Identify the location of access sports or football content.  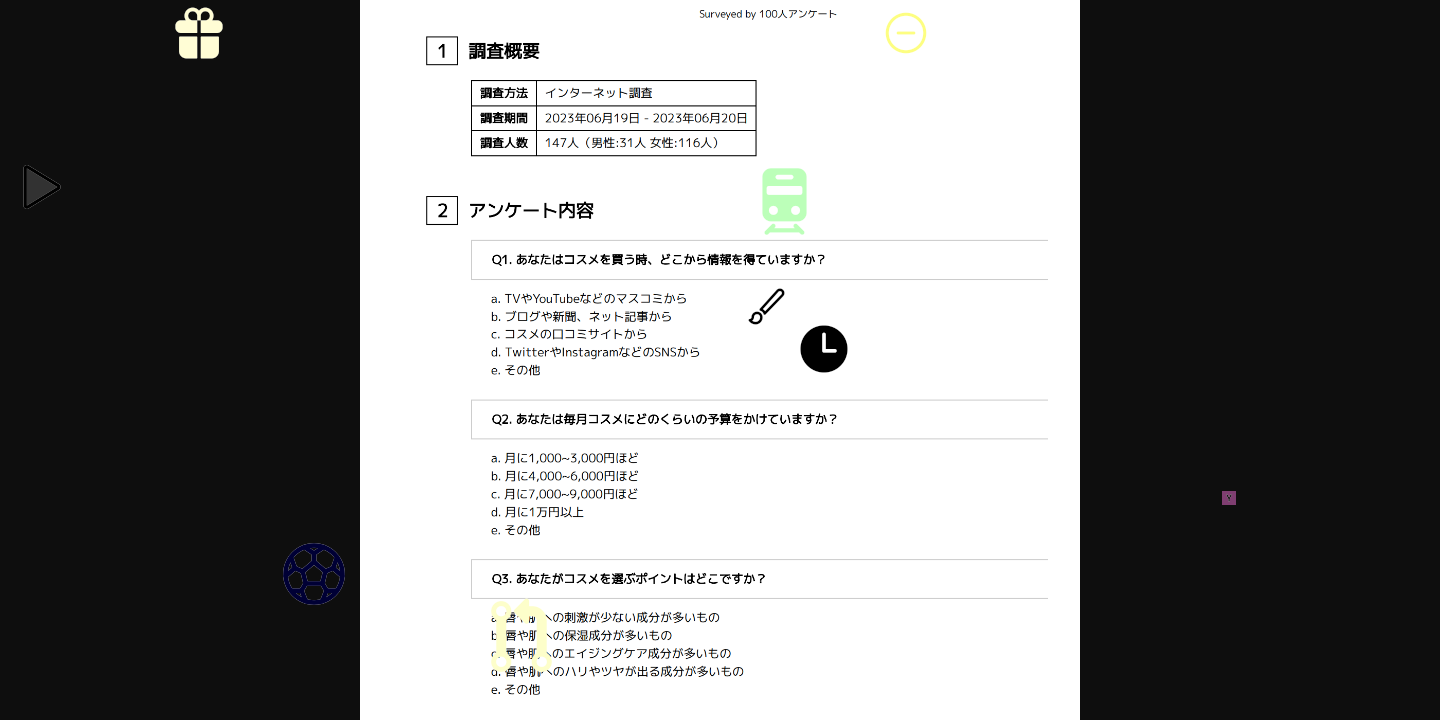
(314, 574).